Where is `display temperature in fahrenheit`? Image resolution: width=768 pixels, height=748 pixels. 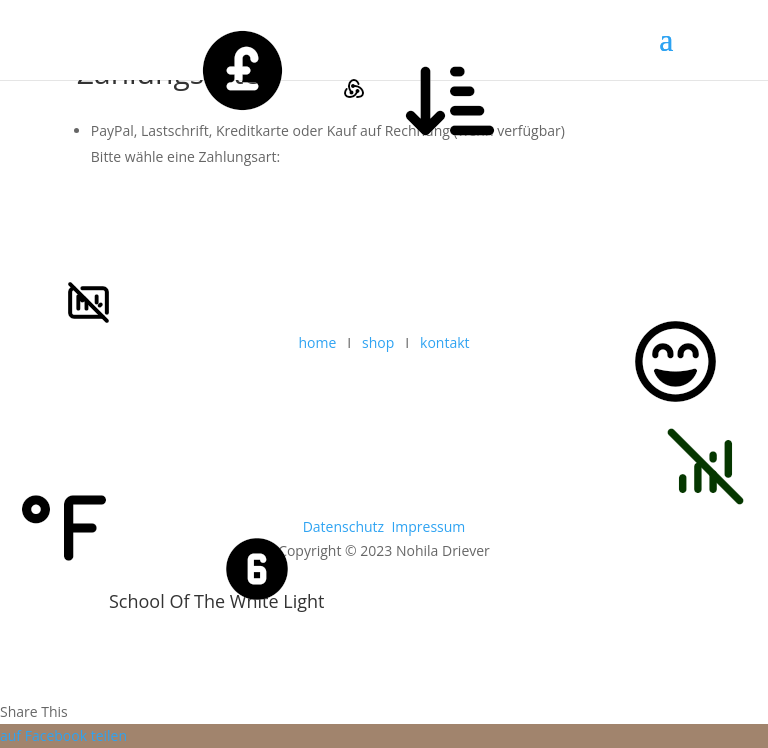 display temperature in fahrenheit is located at coordinates (64, 528).